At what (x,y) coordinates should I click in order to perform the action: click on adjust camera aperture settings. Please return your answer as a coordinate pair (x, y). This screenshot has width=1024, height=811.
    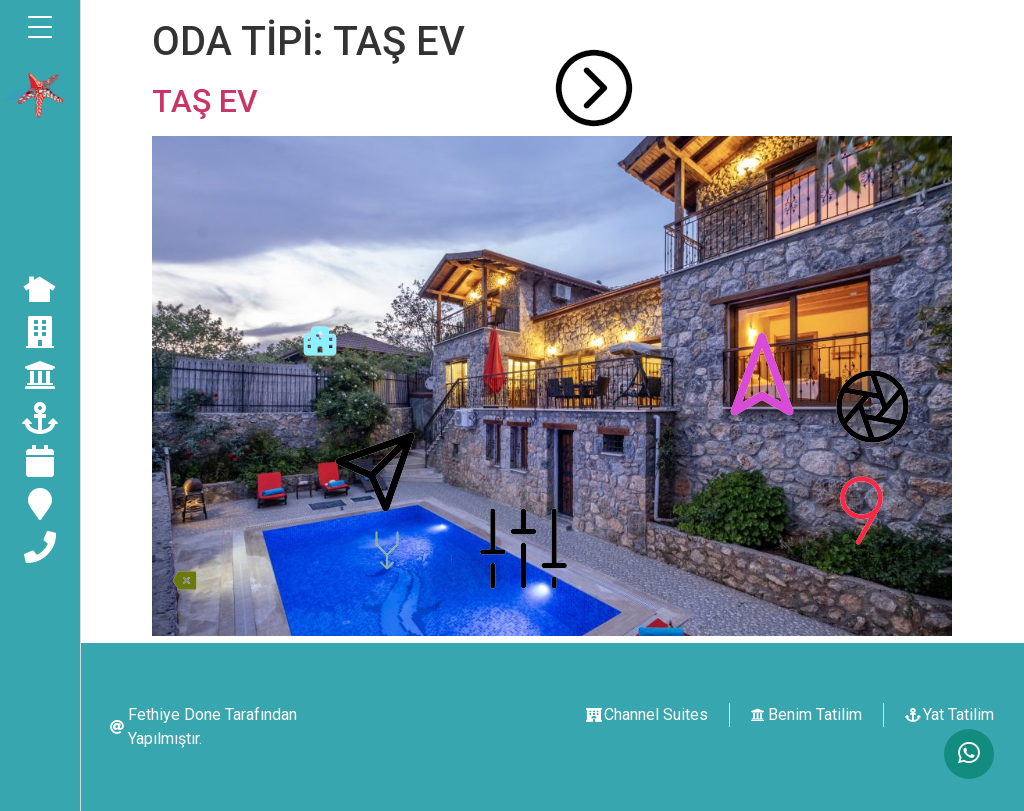
    Looking at the image, I should click on (872, 406).